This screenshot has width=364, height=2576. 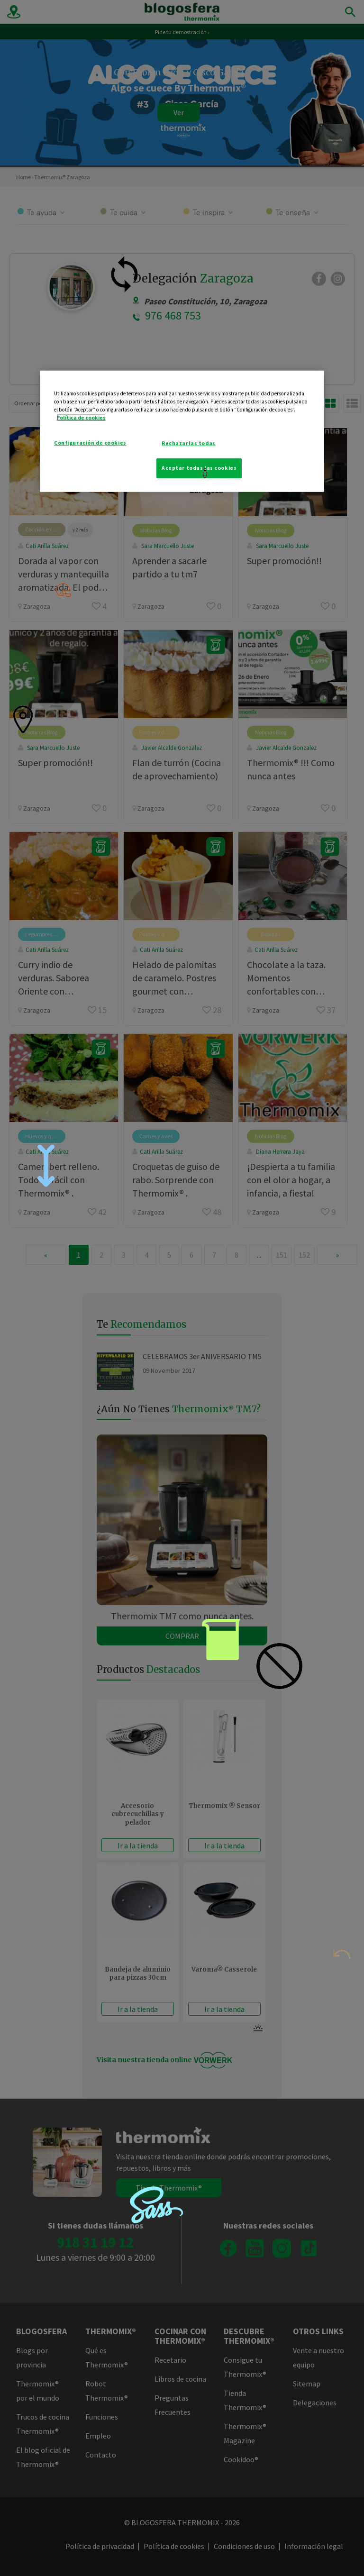 What do you see at coordinates (221, 1639) in the screenshot?
I see `access experimental or beta features` at bounding box center [221, 1639].